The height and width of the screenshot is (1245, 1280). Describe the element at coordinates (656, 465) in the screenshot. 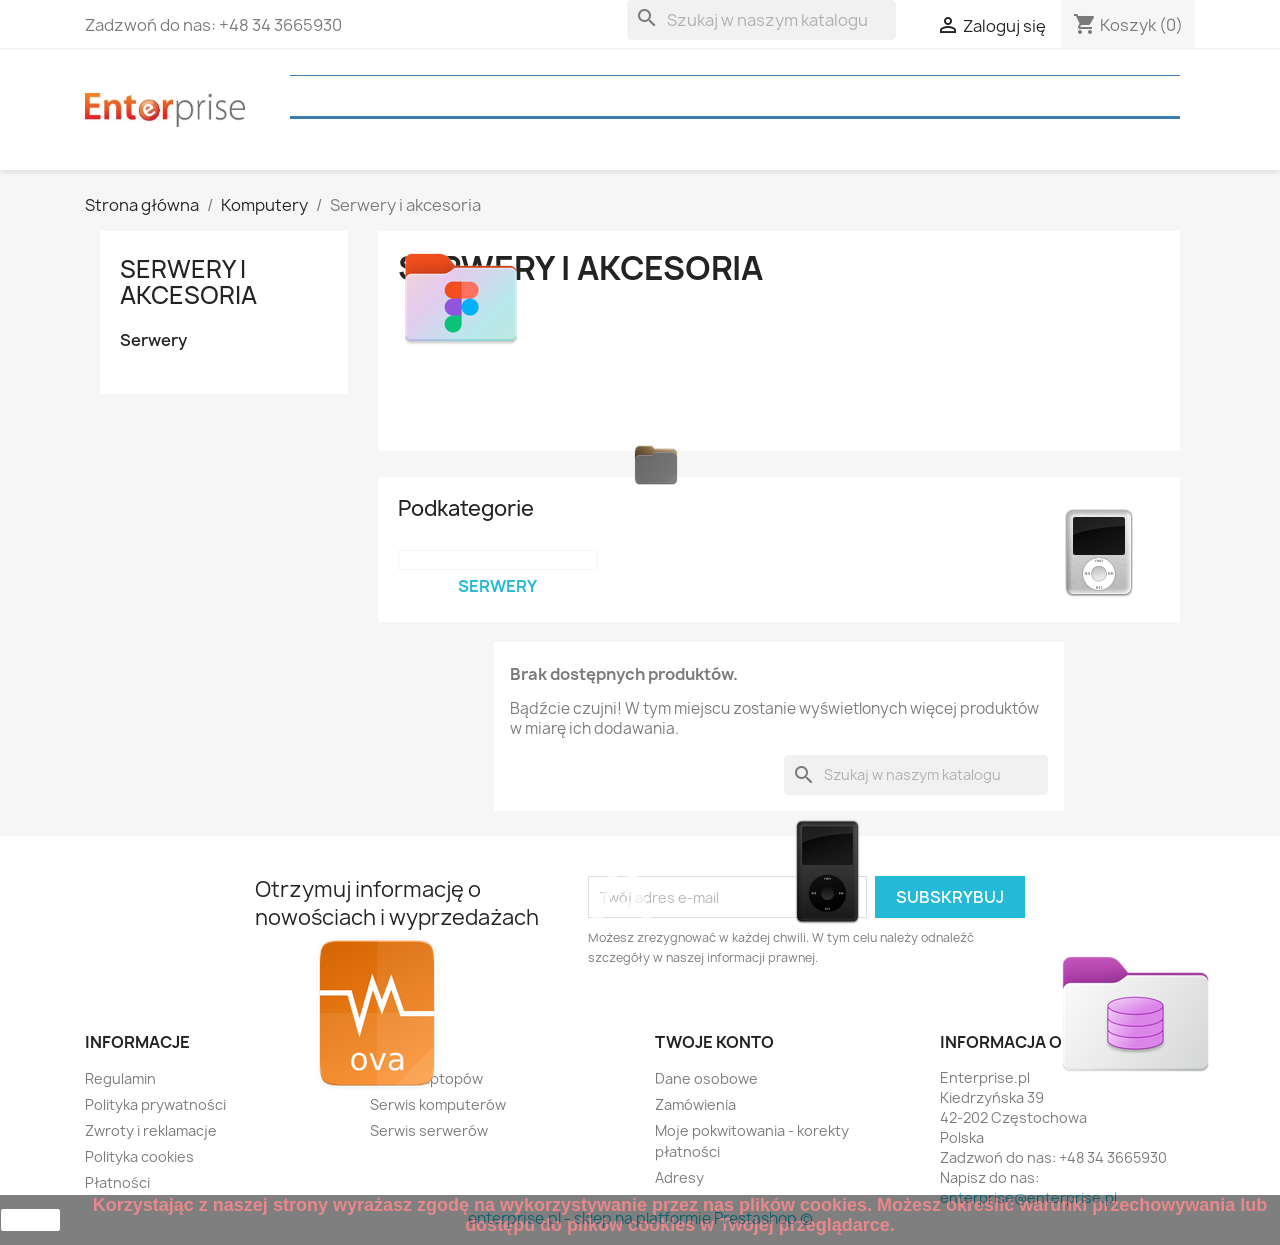

I see `open folder to view files` at that location.